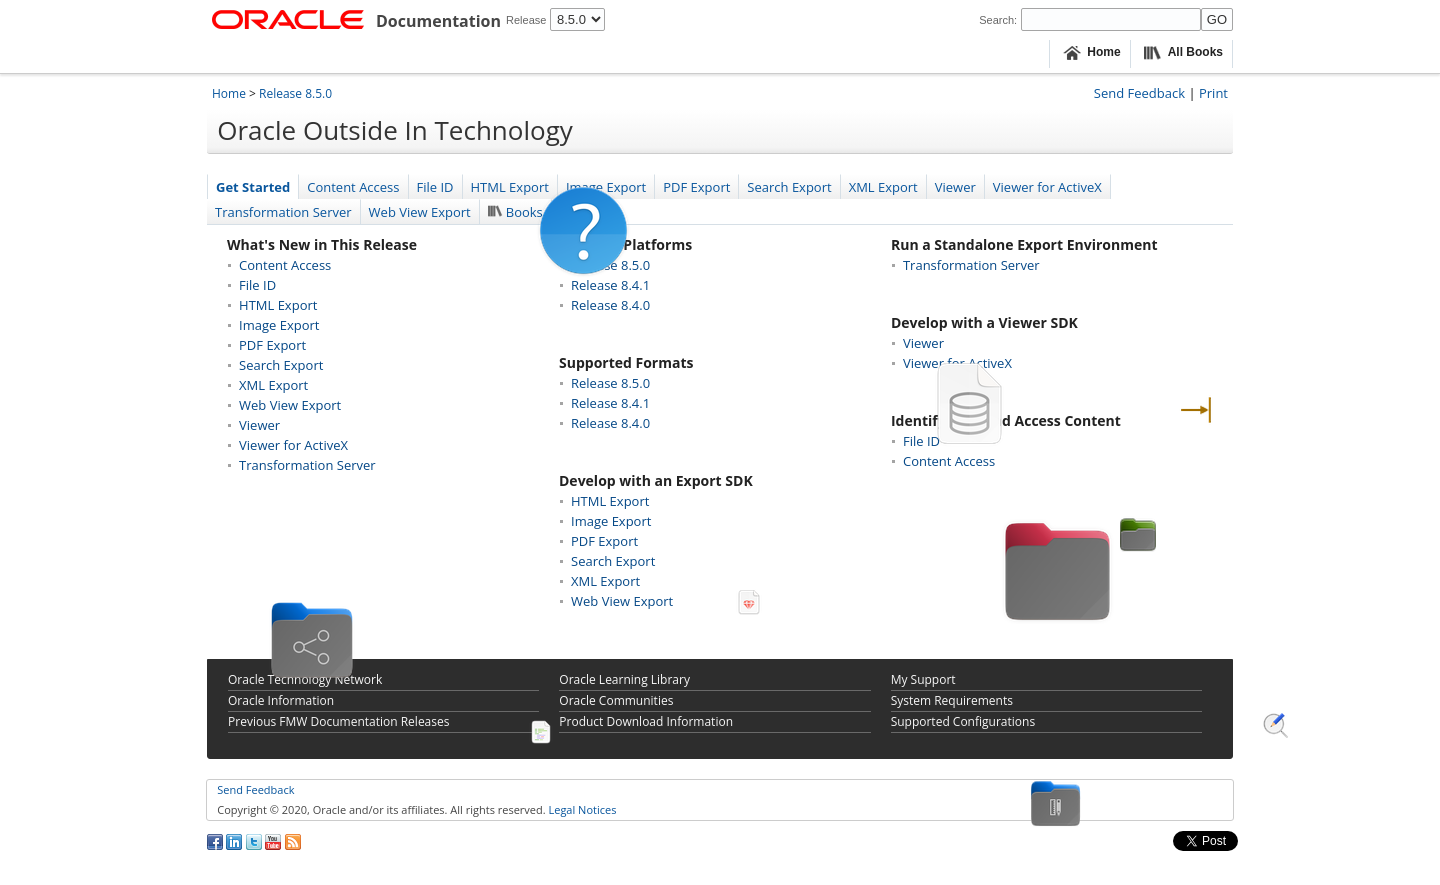 The height and width of the screenshot is (885, 1440). I want to click on open find and replace tool, so click(1275, 725).